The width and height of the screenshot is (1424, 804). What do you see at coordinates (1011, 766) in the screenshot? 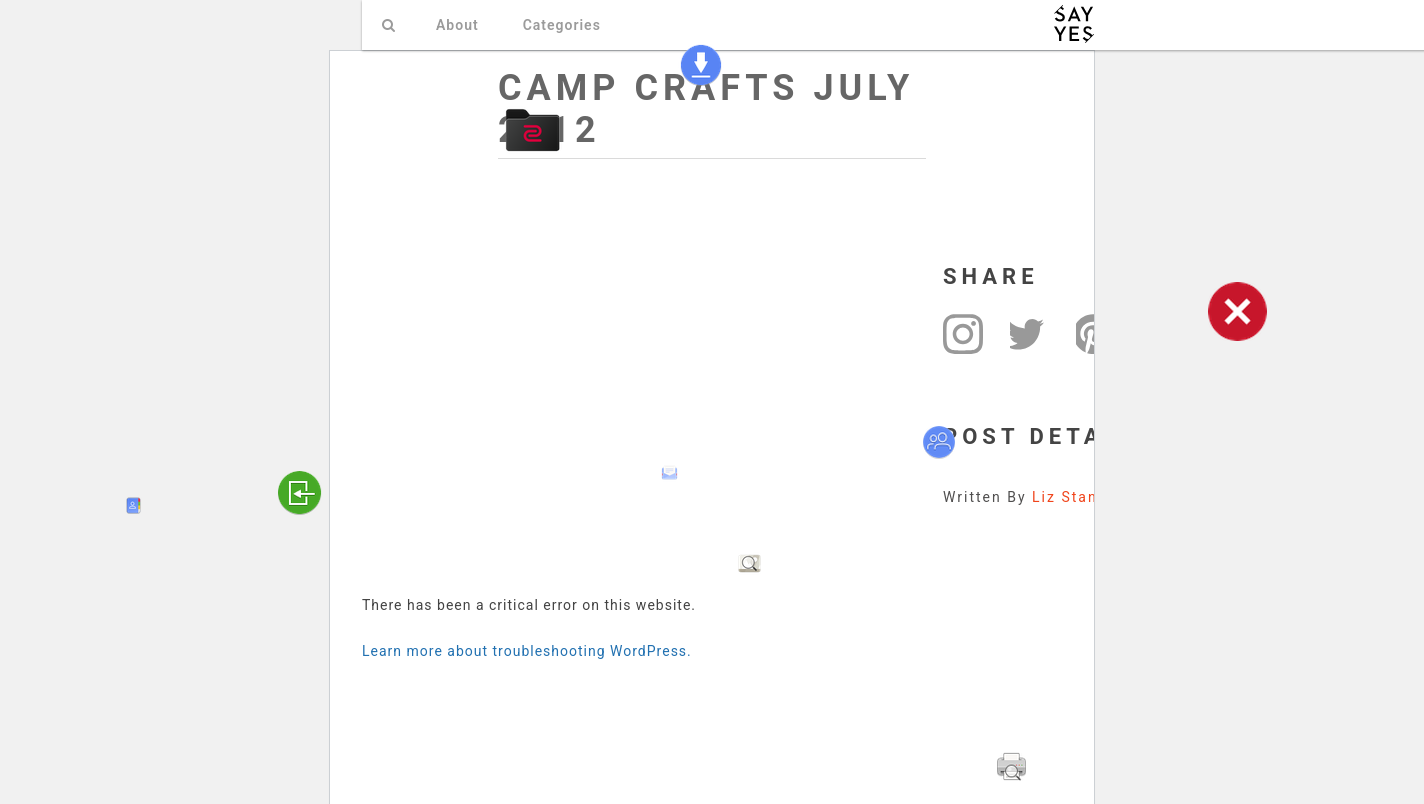
I see `preview document before printing` at bounding box center [1011, 766].